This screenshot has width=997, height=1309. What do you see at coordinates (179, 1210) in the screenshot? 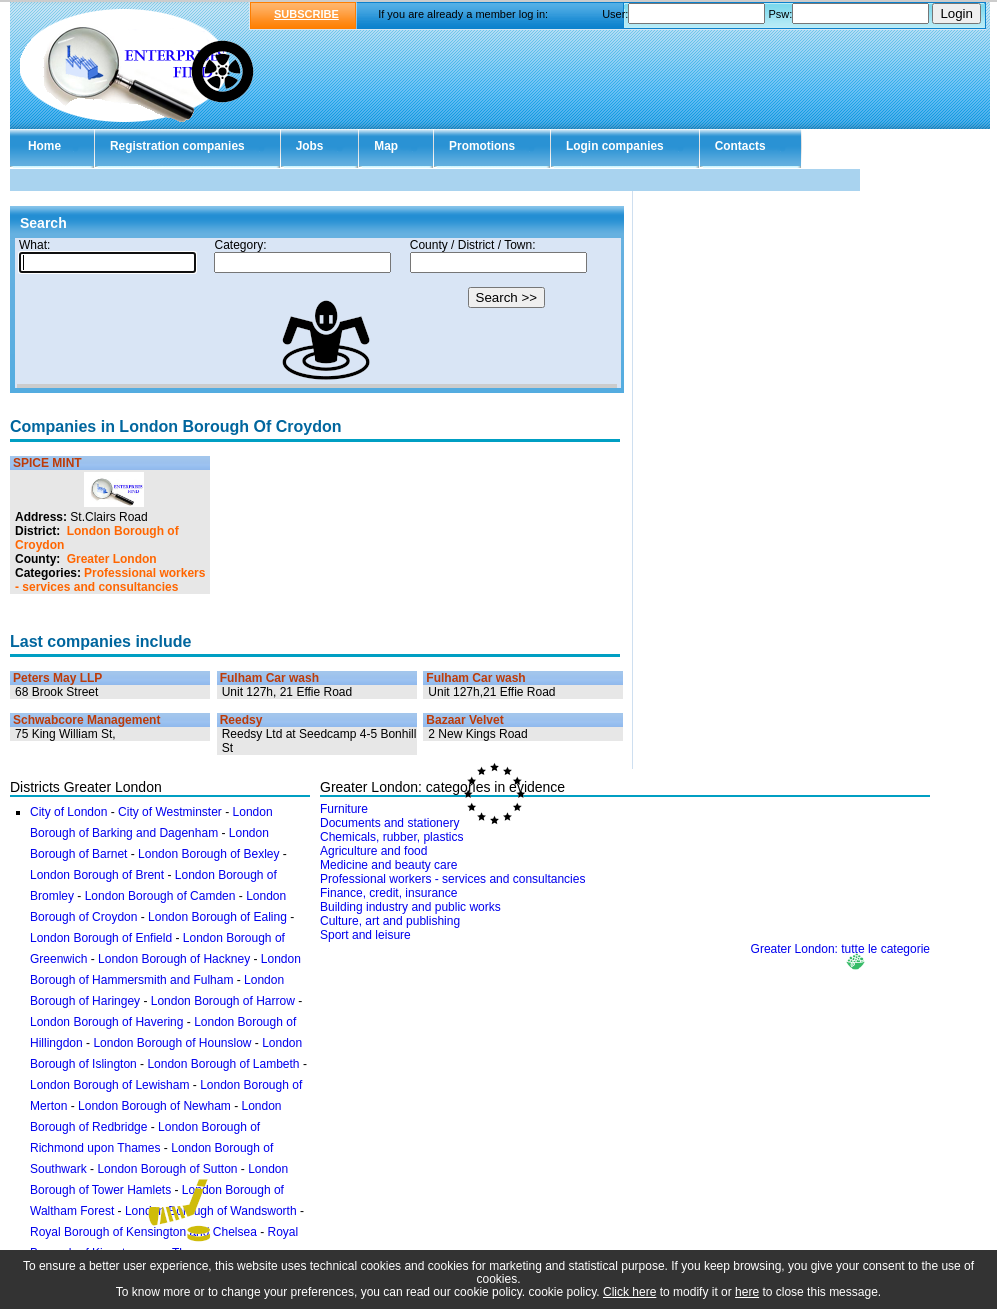
I see `access hockey game or sports content` at bounding box center [179, 1210].